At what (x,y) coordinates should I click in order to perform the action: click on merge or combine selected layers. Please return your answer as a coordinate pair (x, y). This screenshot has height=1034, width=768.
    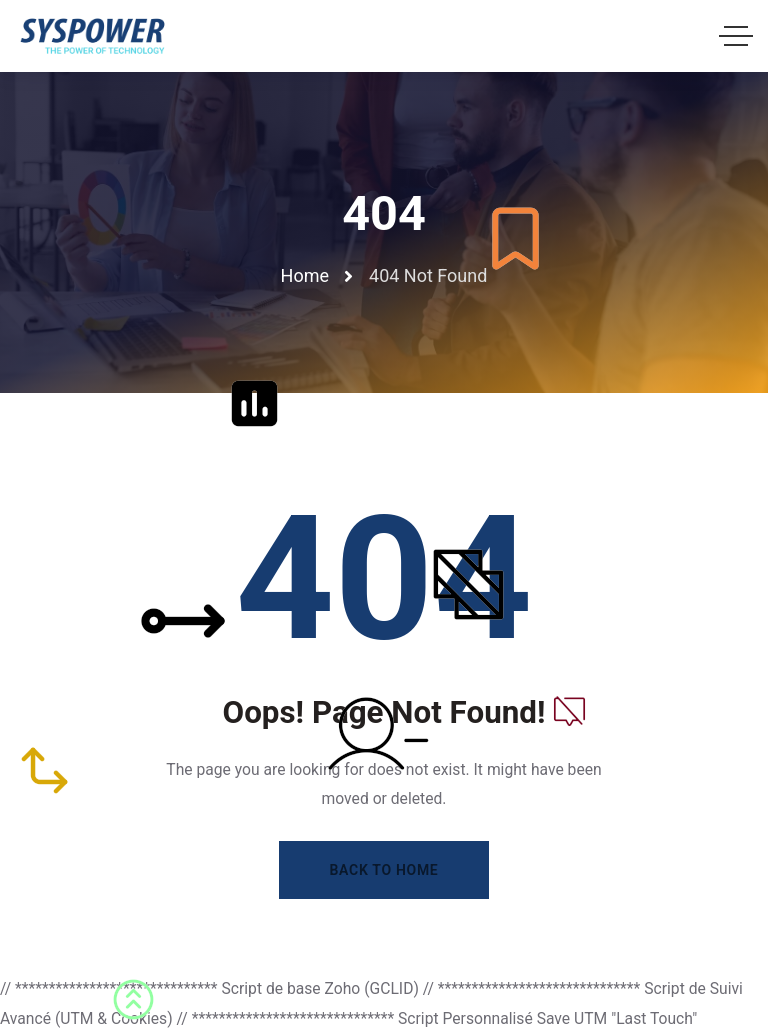
    Looking at the image, I should click on (468, 584).